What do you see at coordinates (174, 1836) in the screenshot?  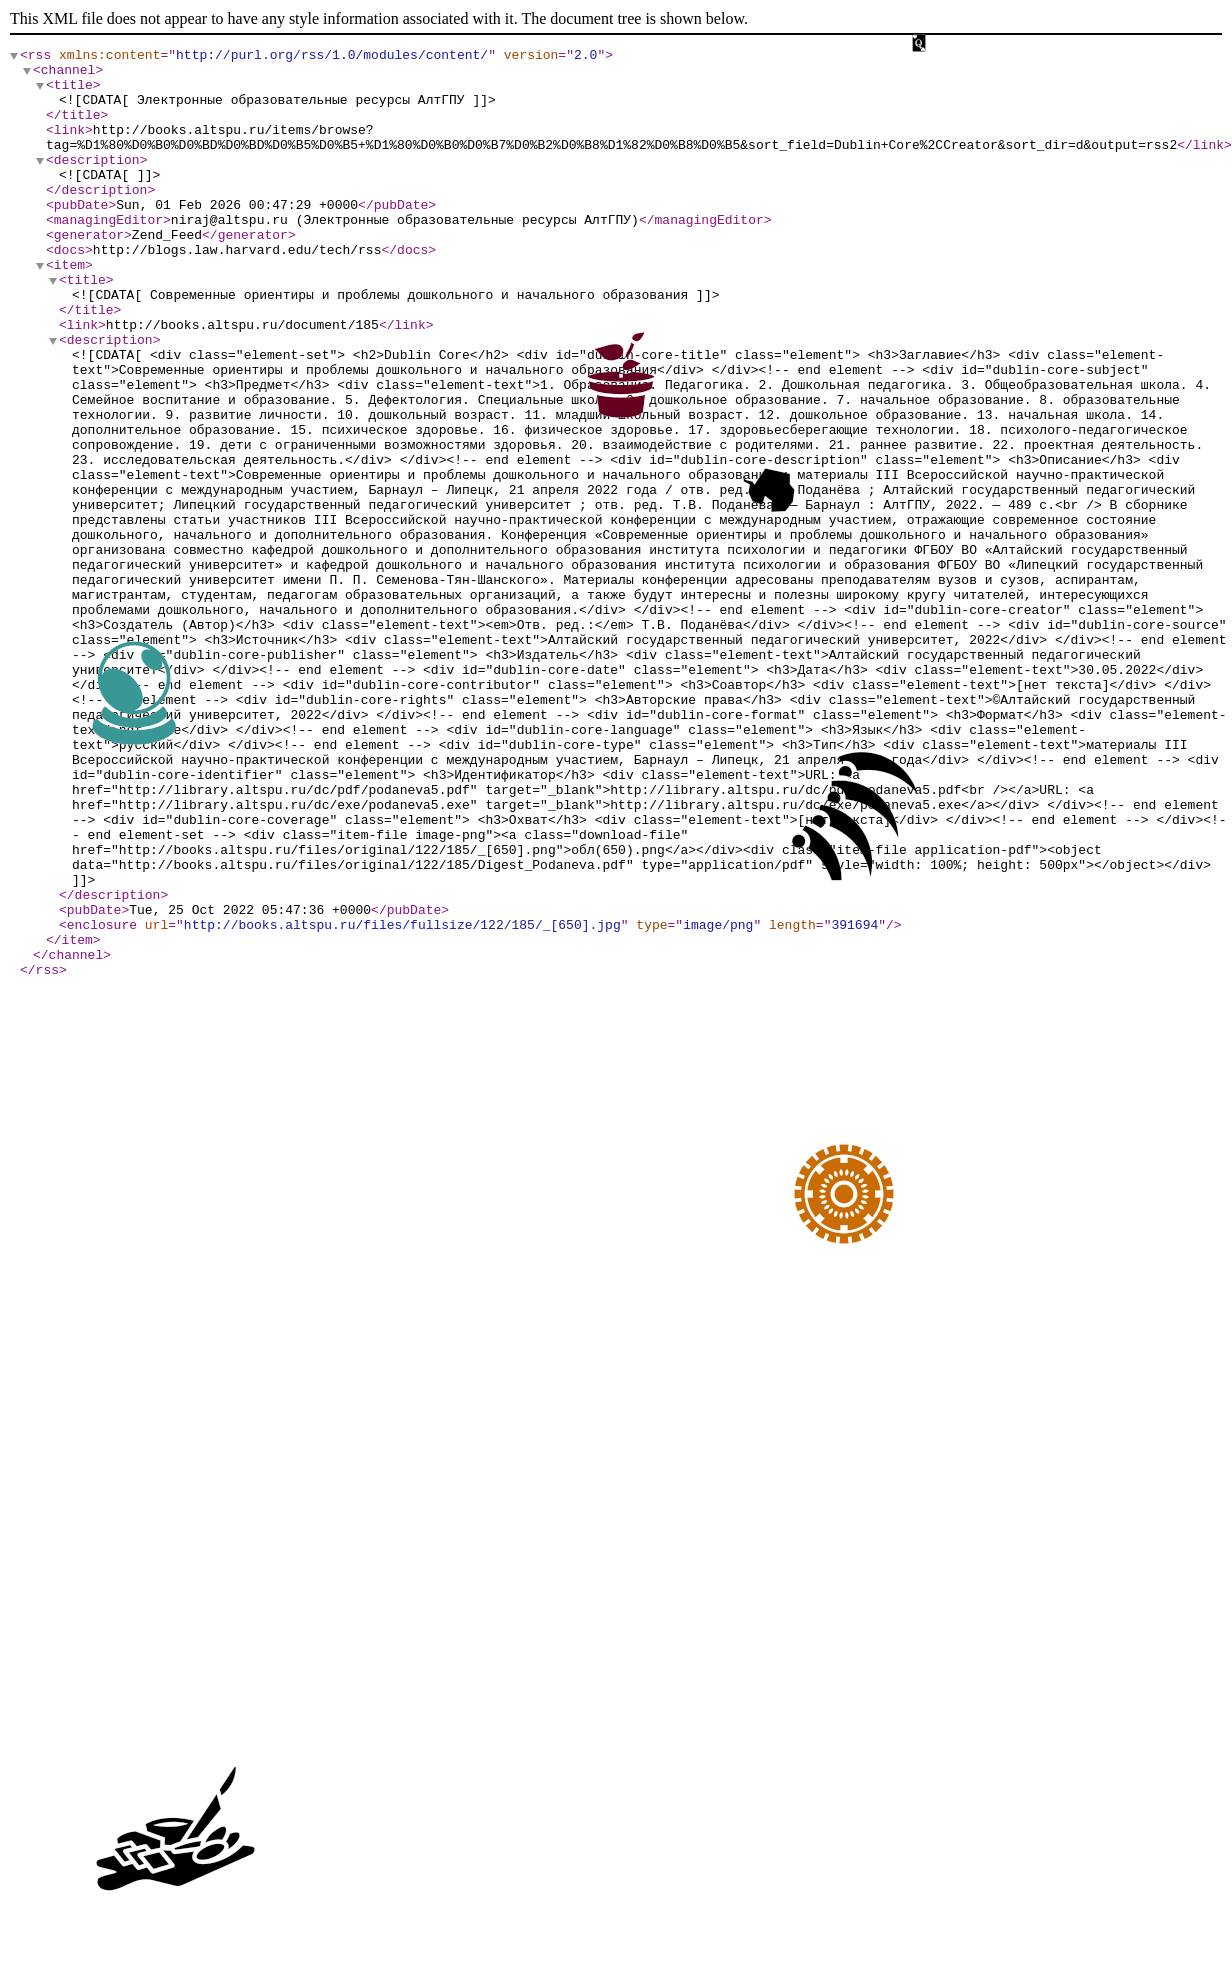 I see `browse charcuterie or appetizer menu options` at bounding box center [174, 1836].